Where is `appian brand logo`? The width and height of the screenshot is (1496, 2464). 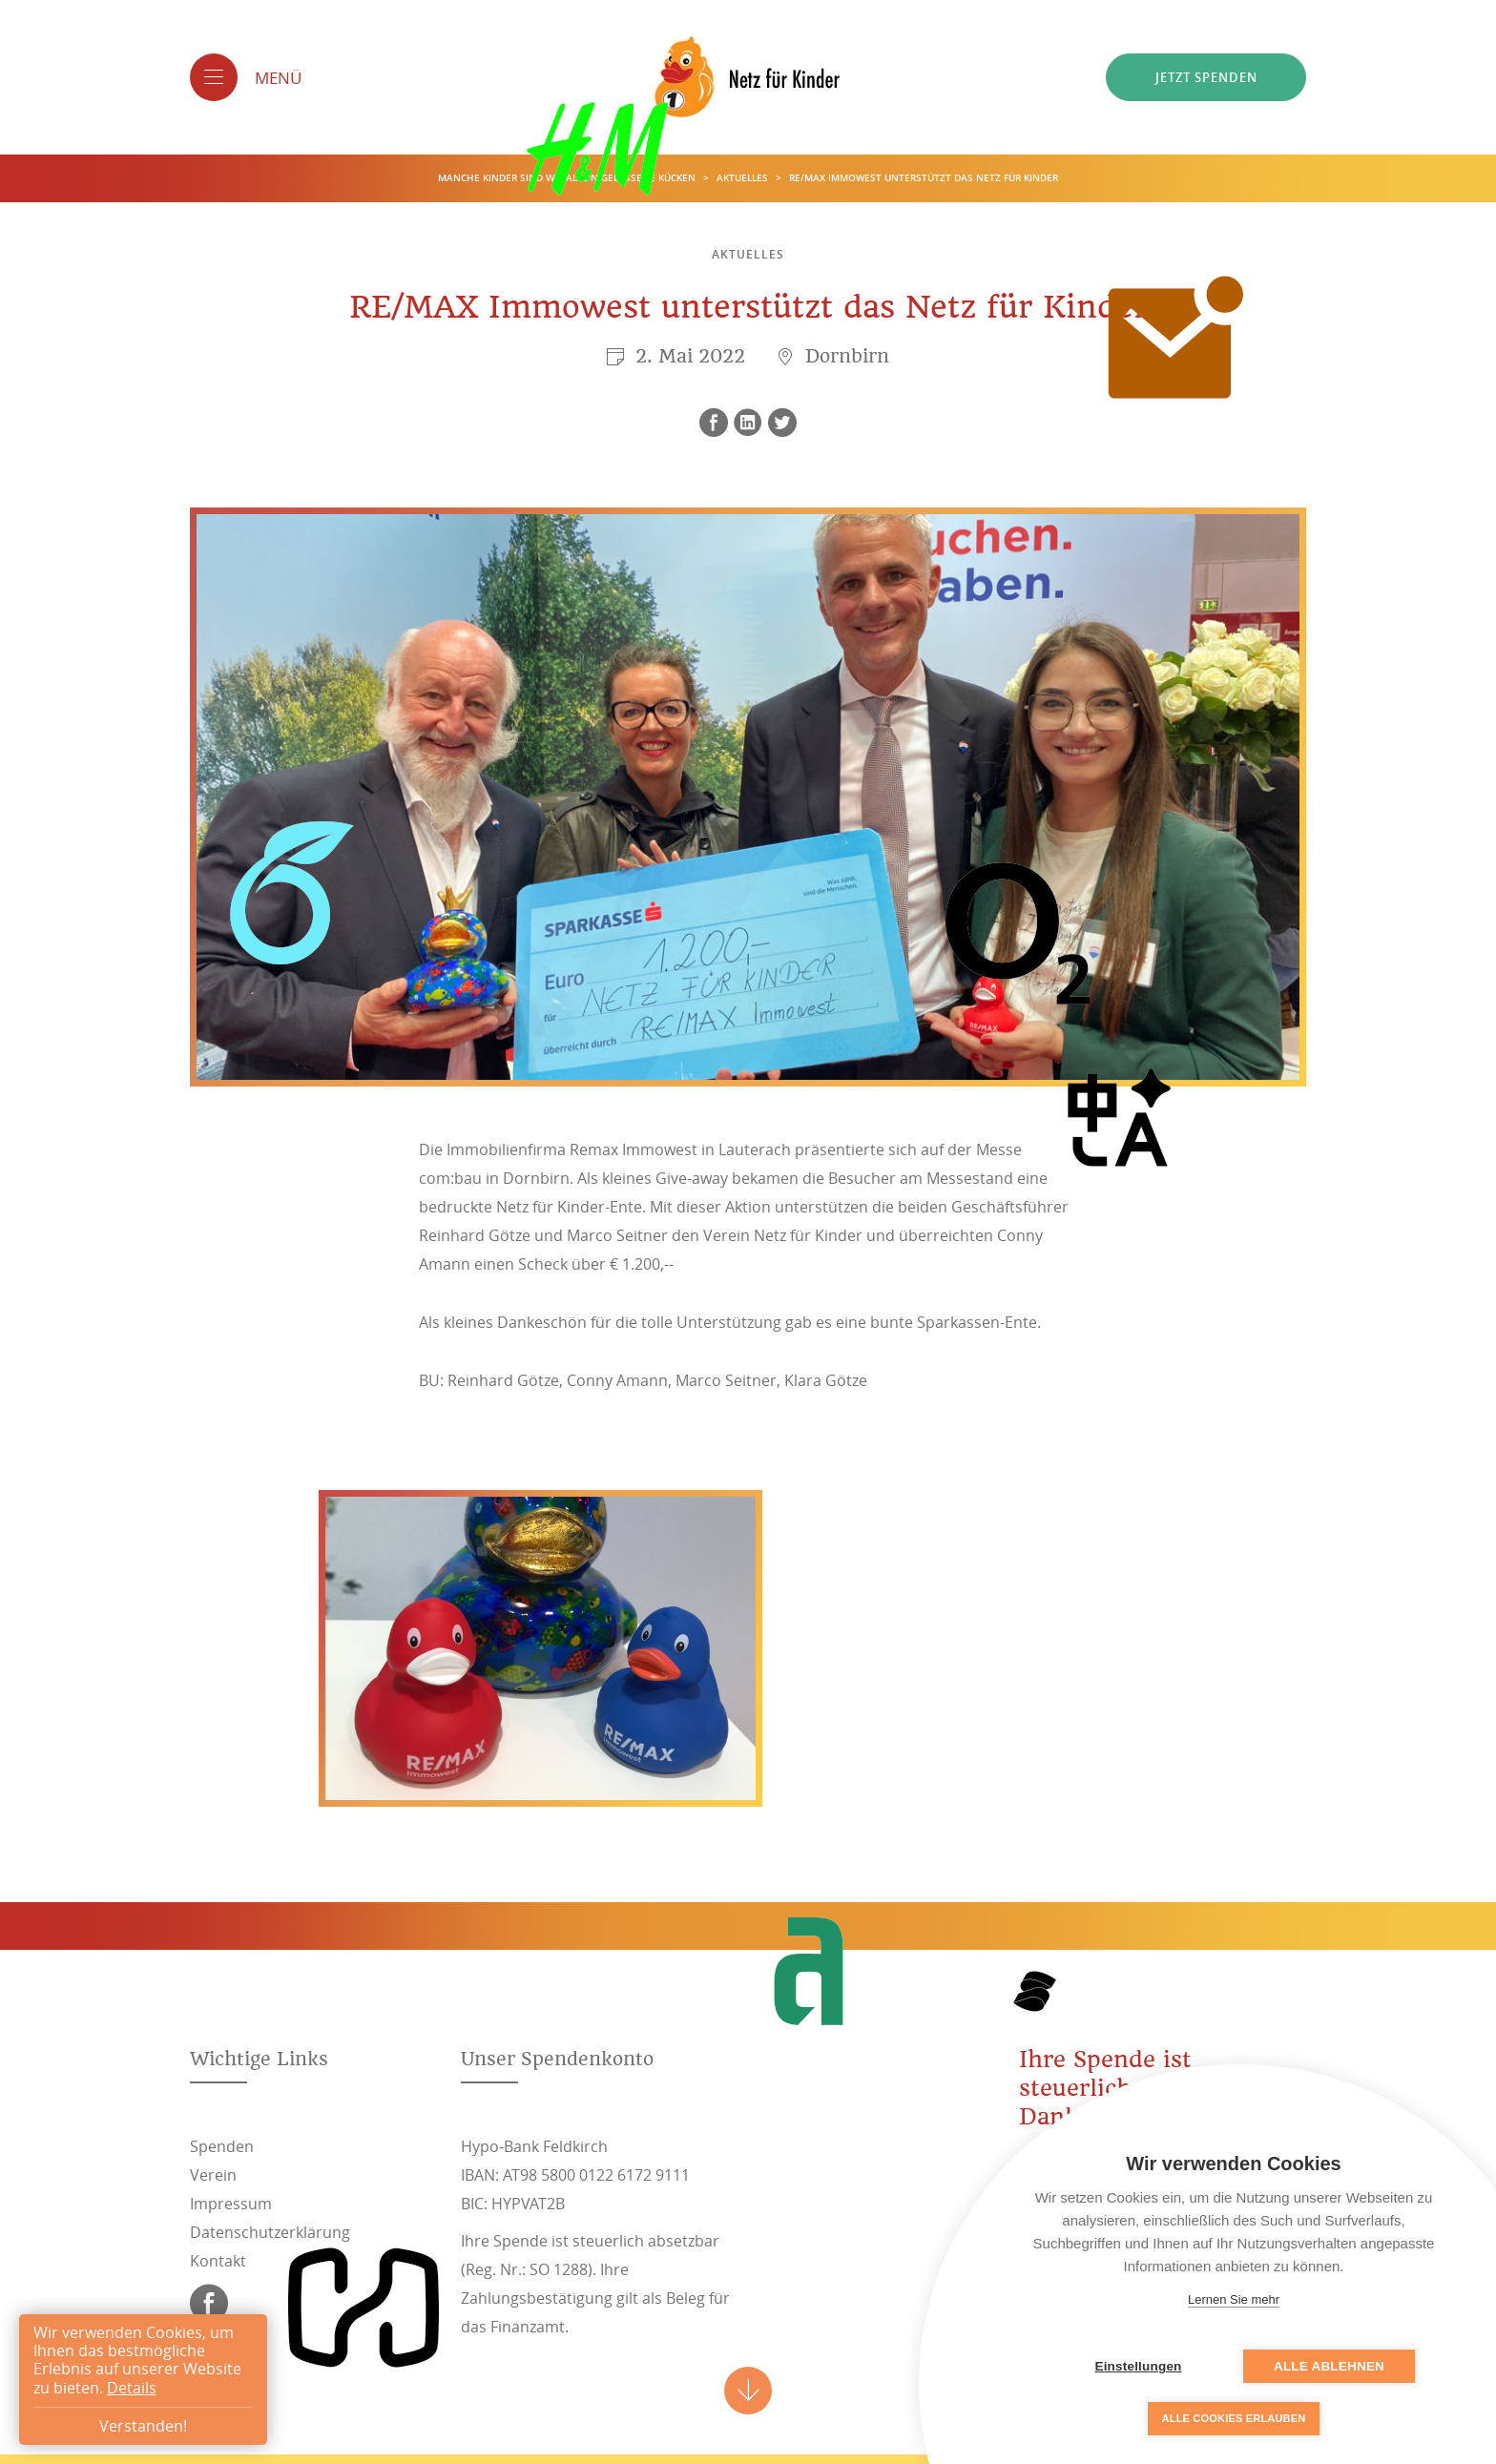
appian brand logo is located at coordinates (808, 1971).